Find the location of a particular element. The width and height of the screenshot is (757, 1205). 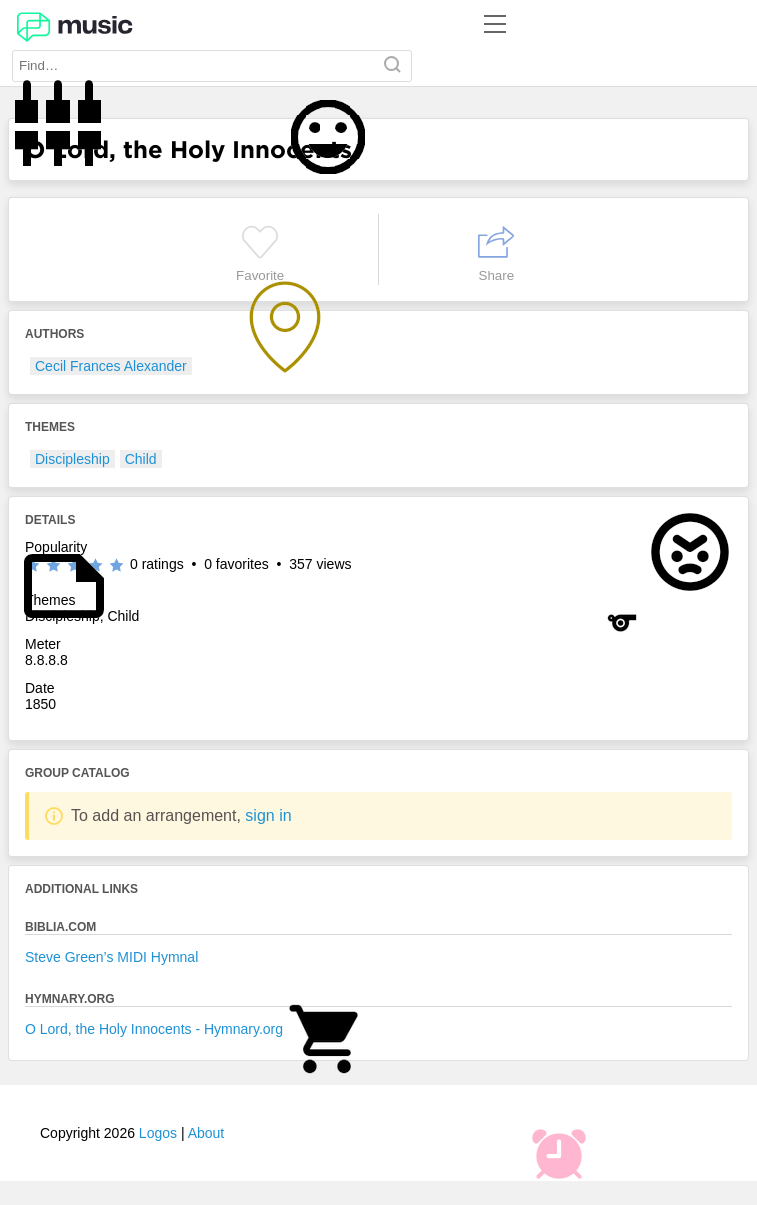

view nearby grocery stores is located at coordinates (327, 1039).